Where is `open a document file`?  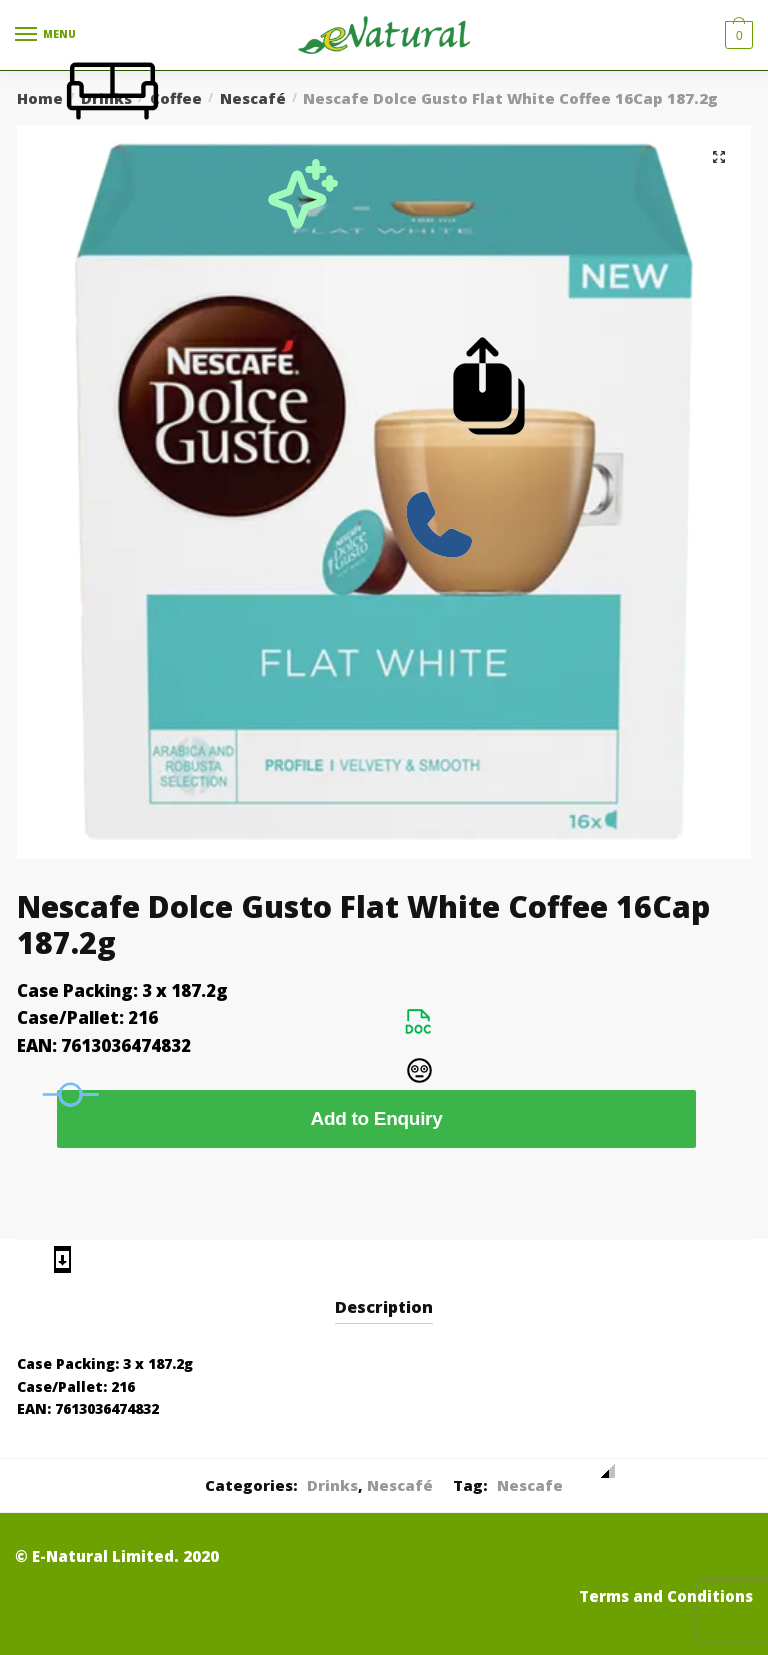
open a document file is located at coordinates (418, 1022).